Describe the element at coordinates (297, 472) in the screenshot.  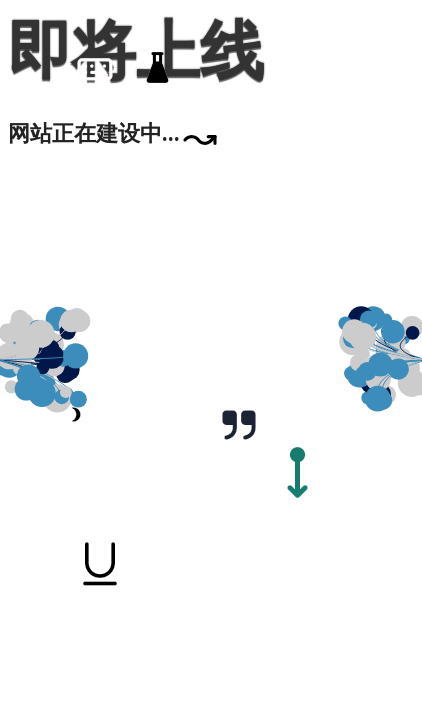
I see `scroll down or view more content` at that location.